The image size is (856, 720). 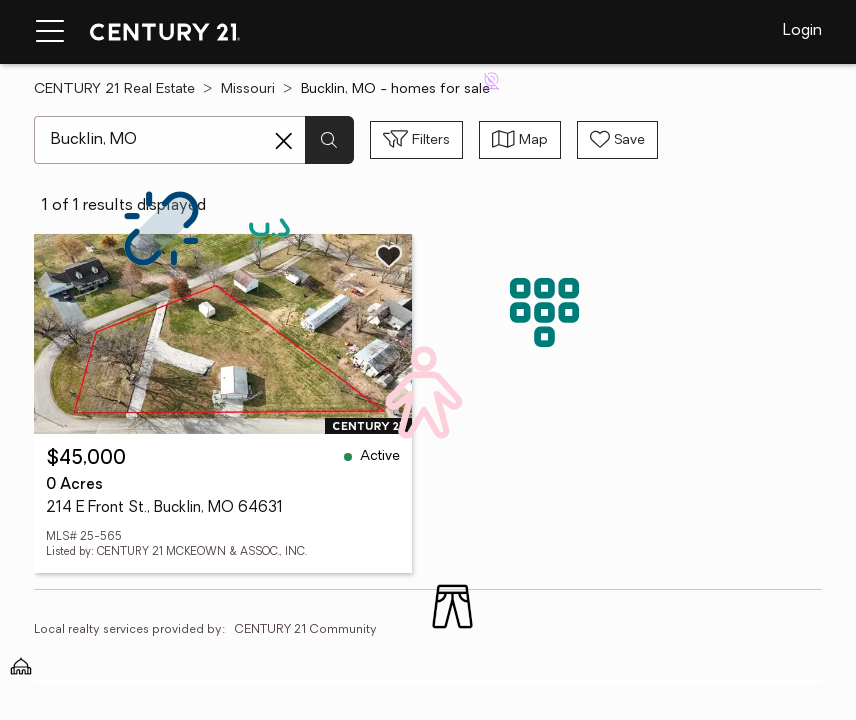 What do you see at coordinates (269, 228) in the screenshot?
I see `indicates bahraini dinar currency` at bounding box center [269, 228].